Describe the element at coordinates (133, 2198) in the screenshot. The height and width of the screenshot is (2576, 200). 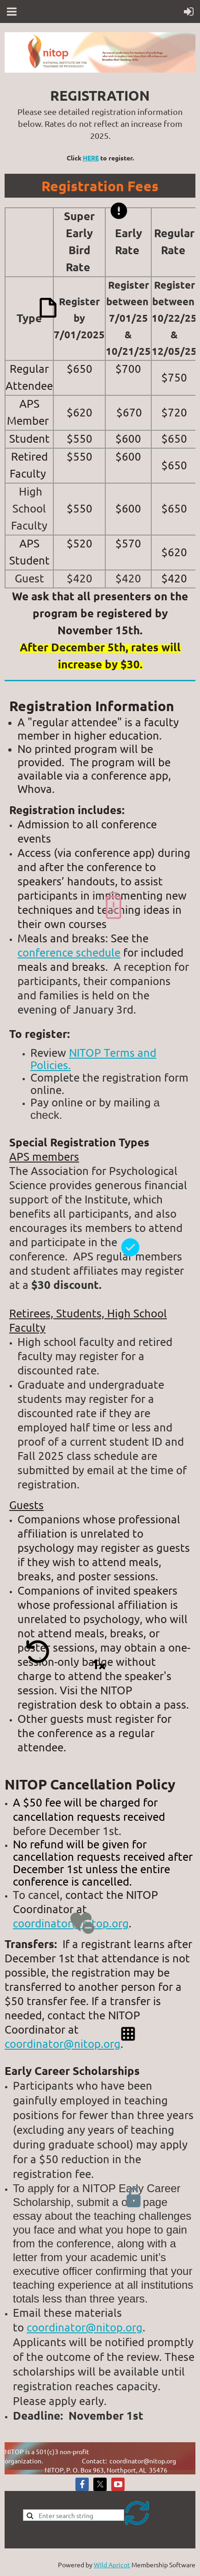
I see `unlock a secured item or feature` at that location.